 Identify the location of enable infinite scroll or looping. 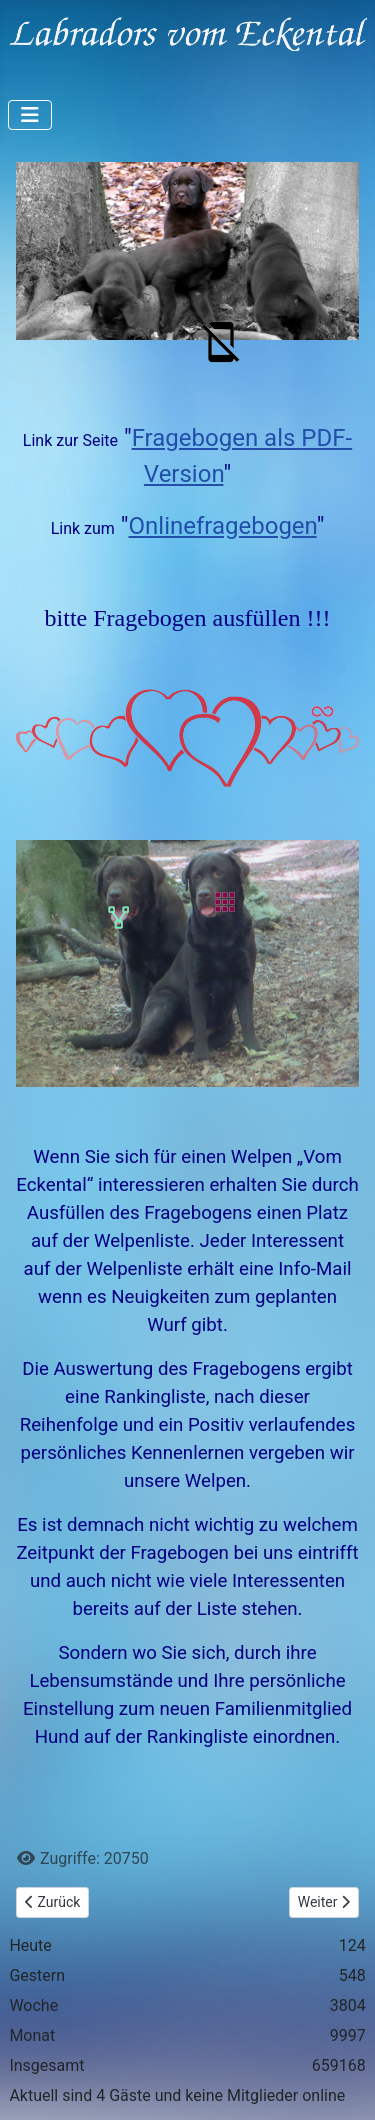
(322, 711).